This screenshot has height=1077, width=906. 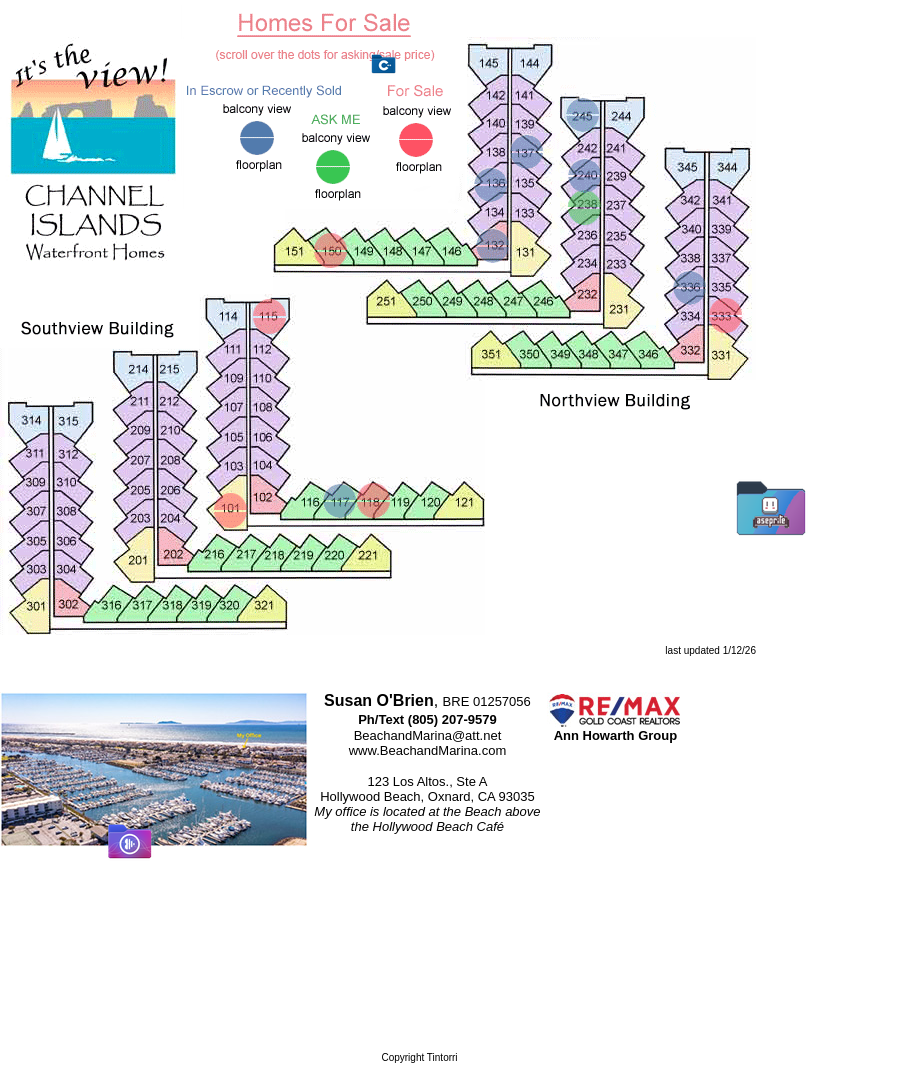 I want to click on open folder containing aseprite project files, so click(x=771, y=510).